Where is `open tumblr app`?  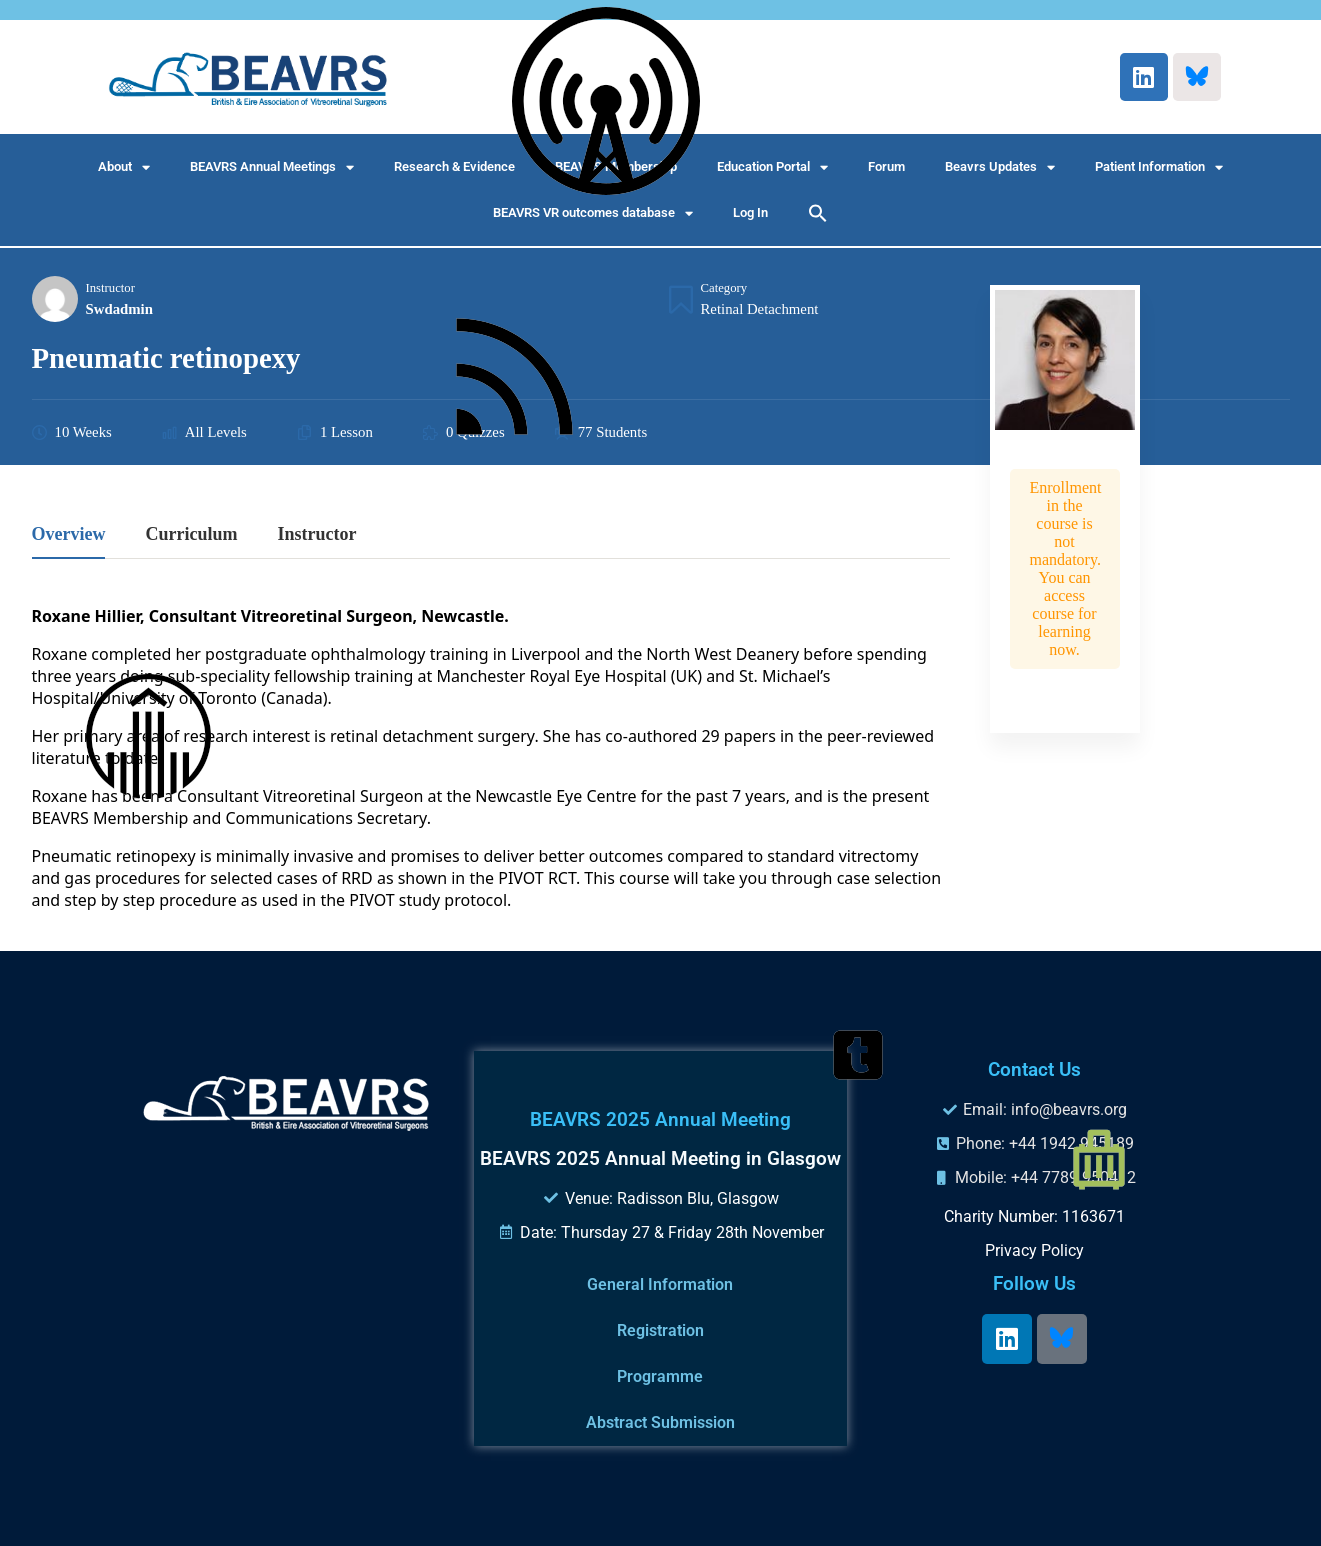
open tumblr app is located at coordinates (858, 1055).